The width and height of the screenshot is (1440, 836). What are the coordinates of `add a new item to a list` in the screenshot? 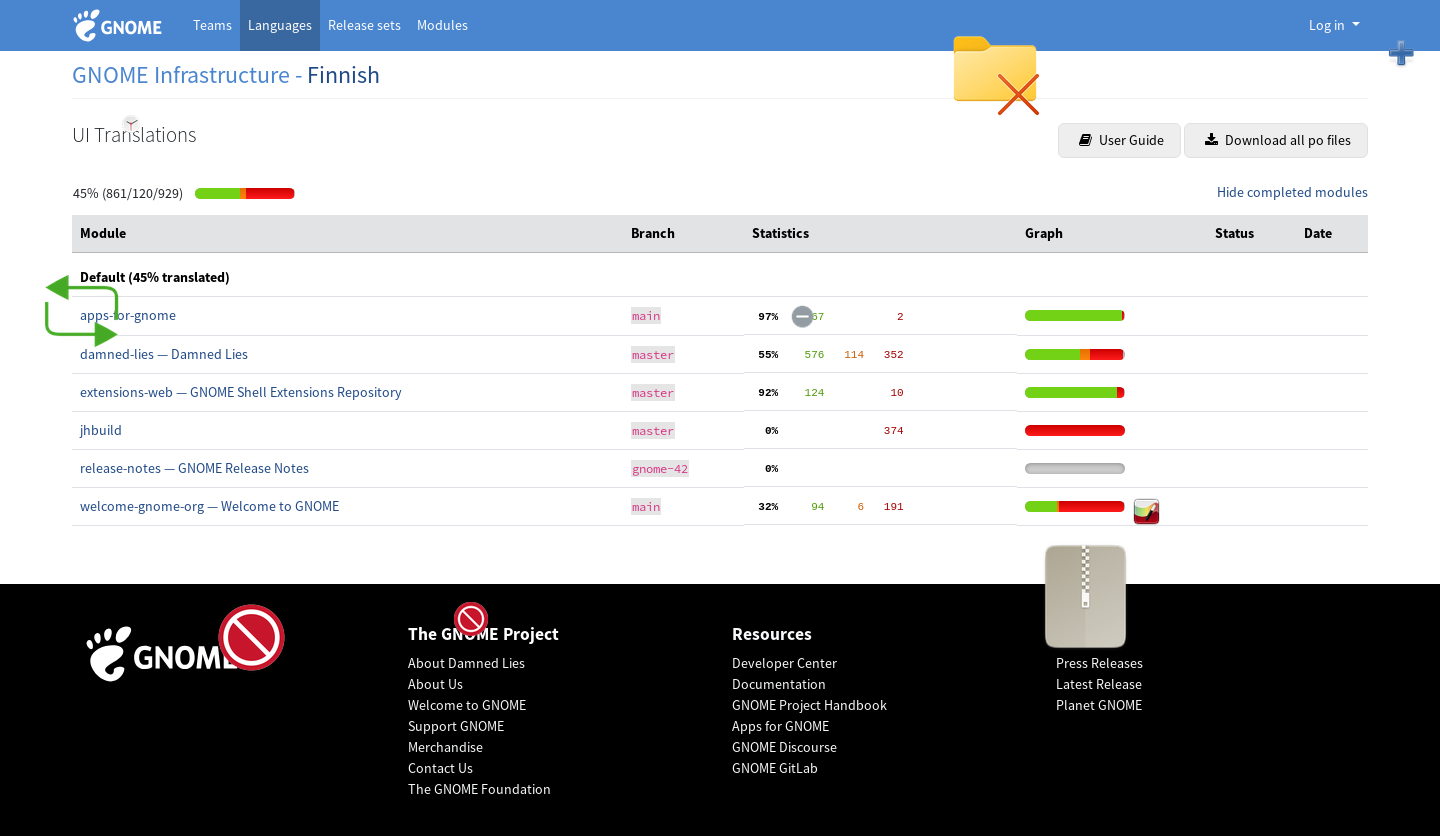 It's located at (1400, 53).